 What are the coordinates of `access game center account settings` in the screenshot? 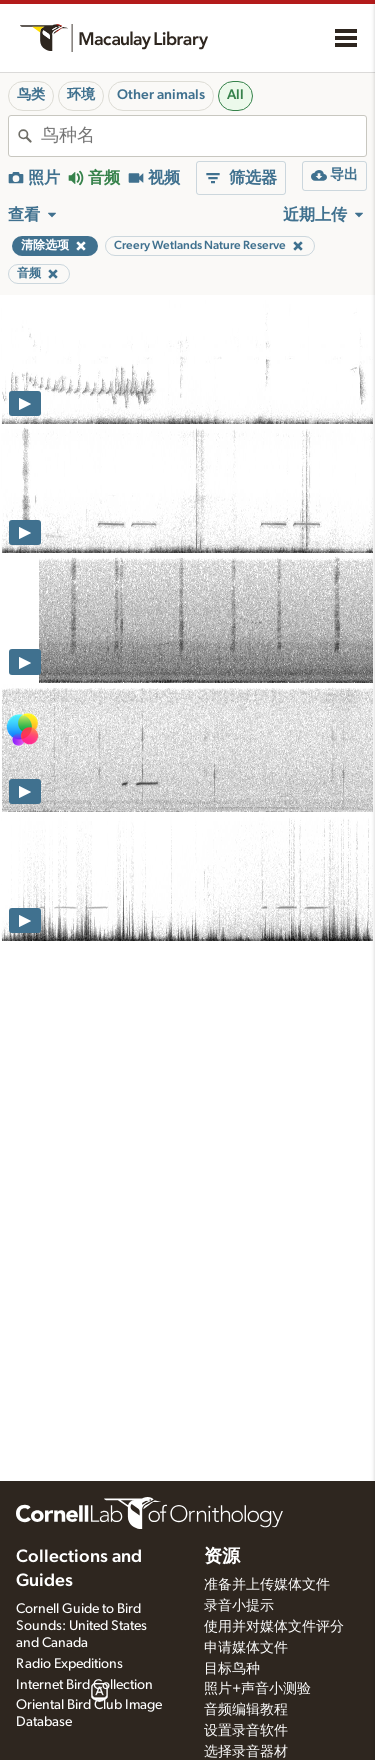 It's located at (22, 729).